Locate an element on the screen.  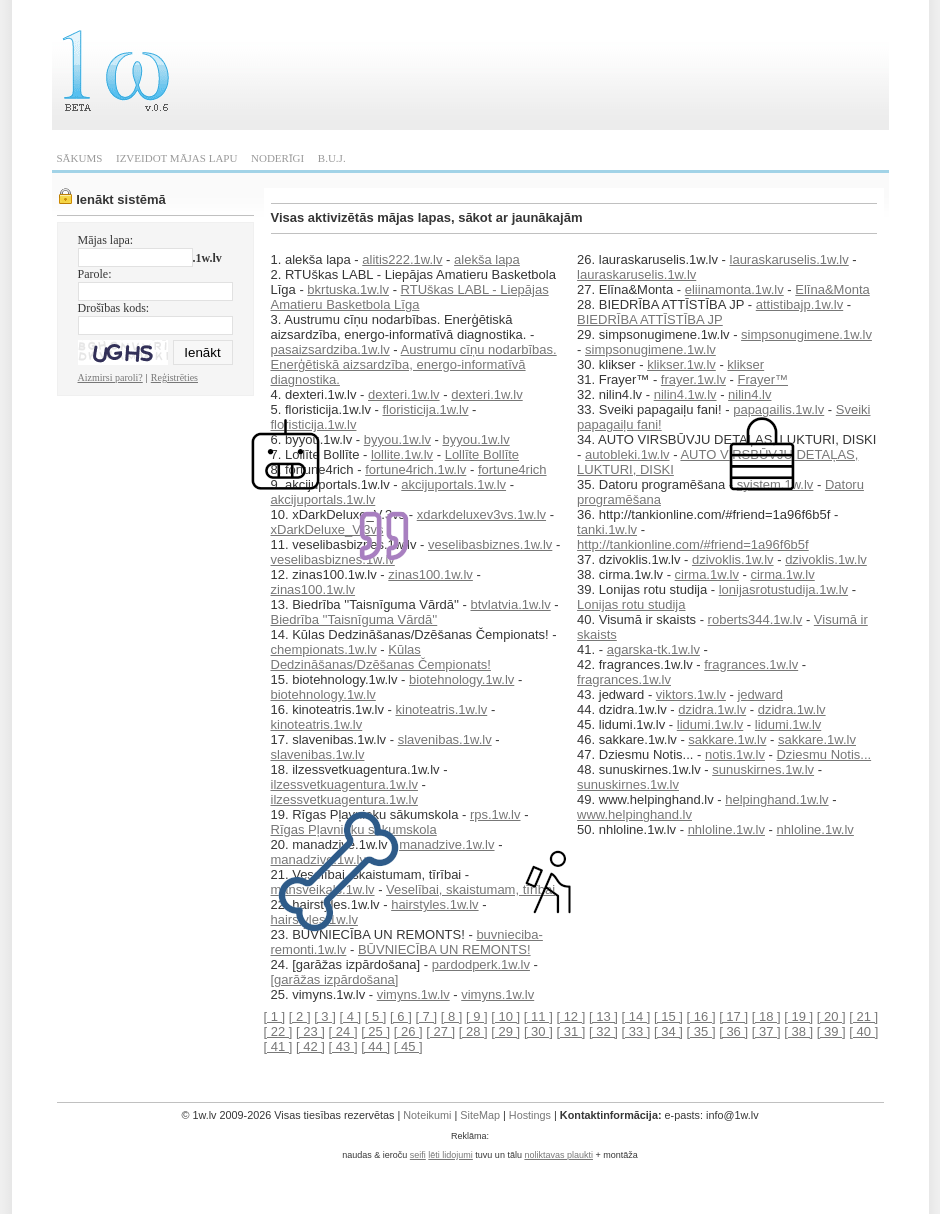
access pet-related features or settings is located at coordinates (338, 871).